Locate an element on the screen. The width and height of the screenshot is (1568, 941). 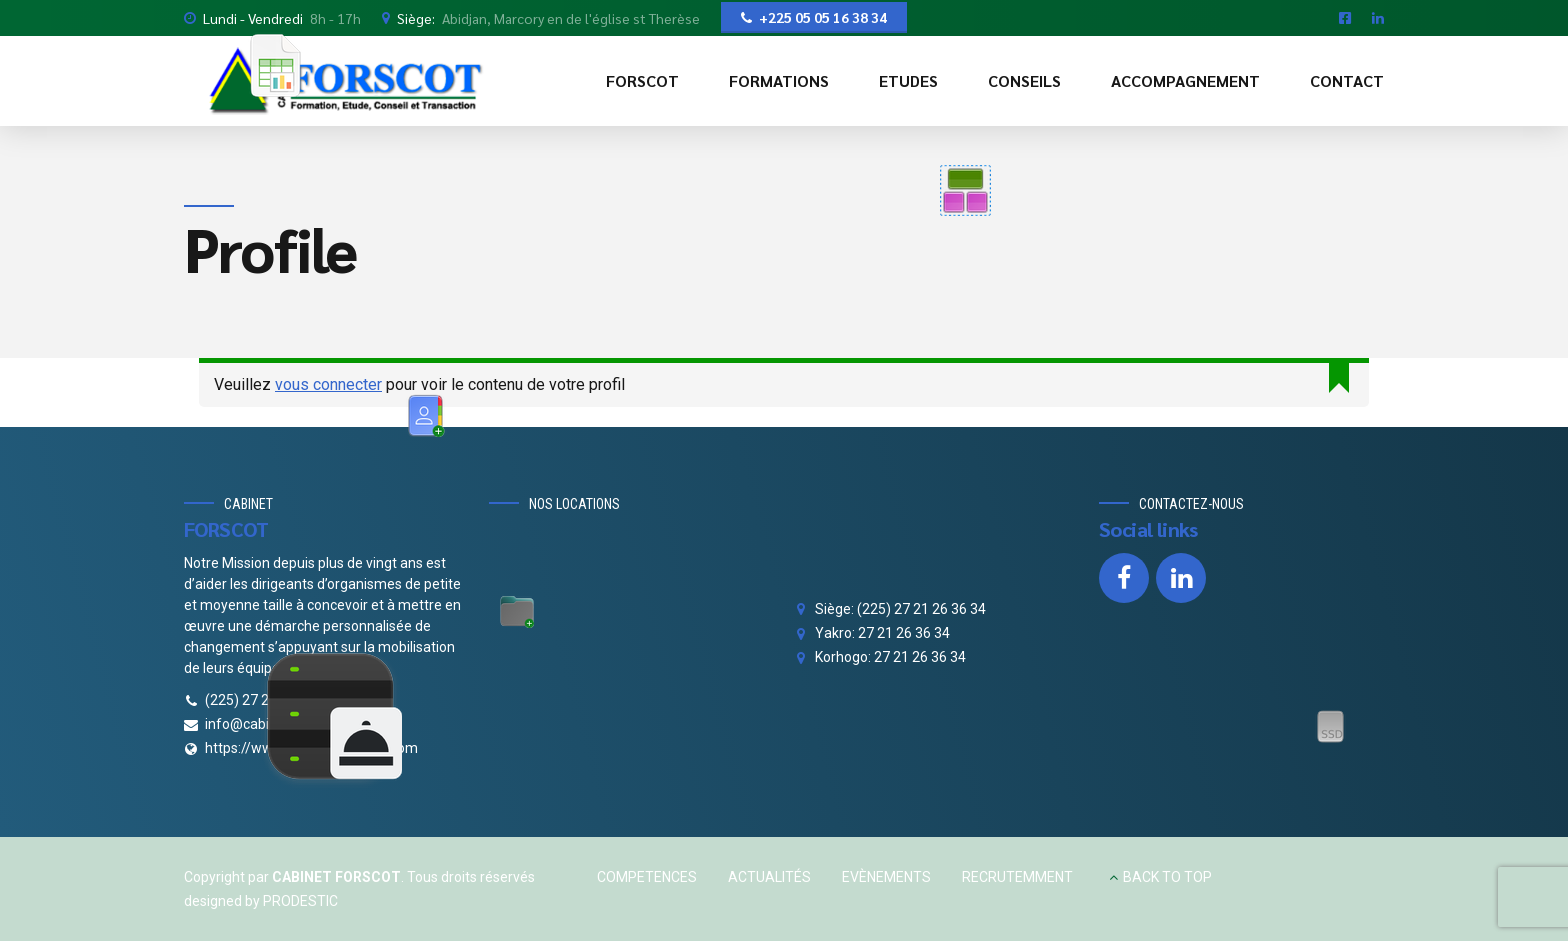
configure network server discovery preferences is located at coordinates (331, 718).